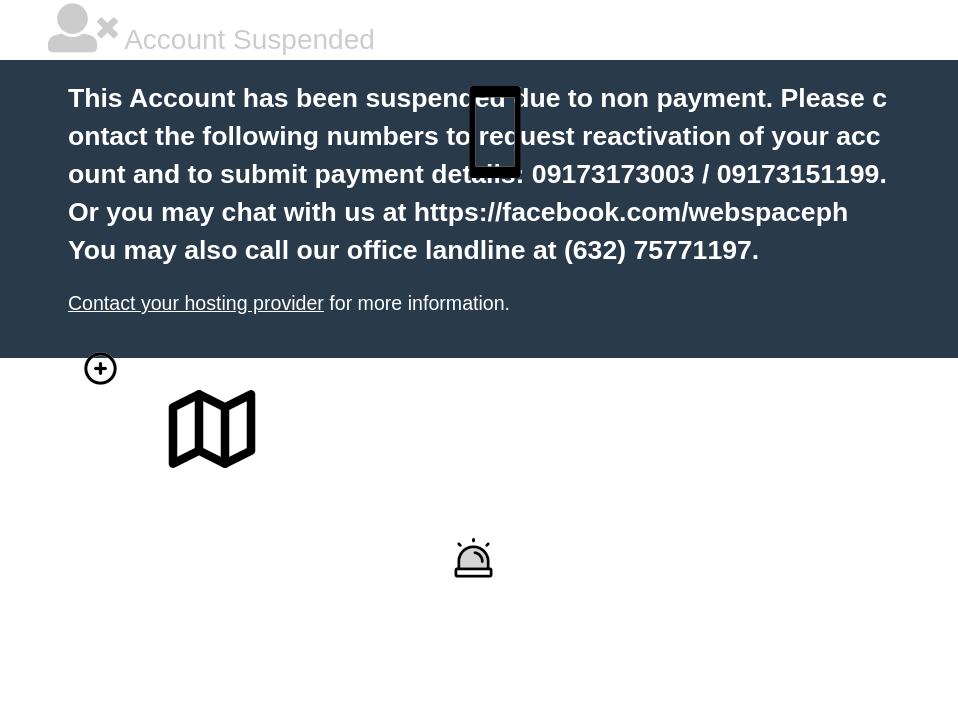  I want to click on add a new item, so click(100, 368).